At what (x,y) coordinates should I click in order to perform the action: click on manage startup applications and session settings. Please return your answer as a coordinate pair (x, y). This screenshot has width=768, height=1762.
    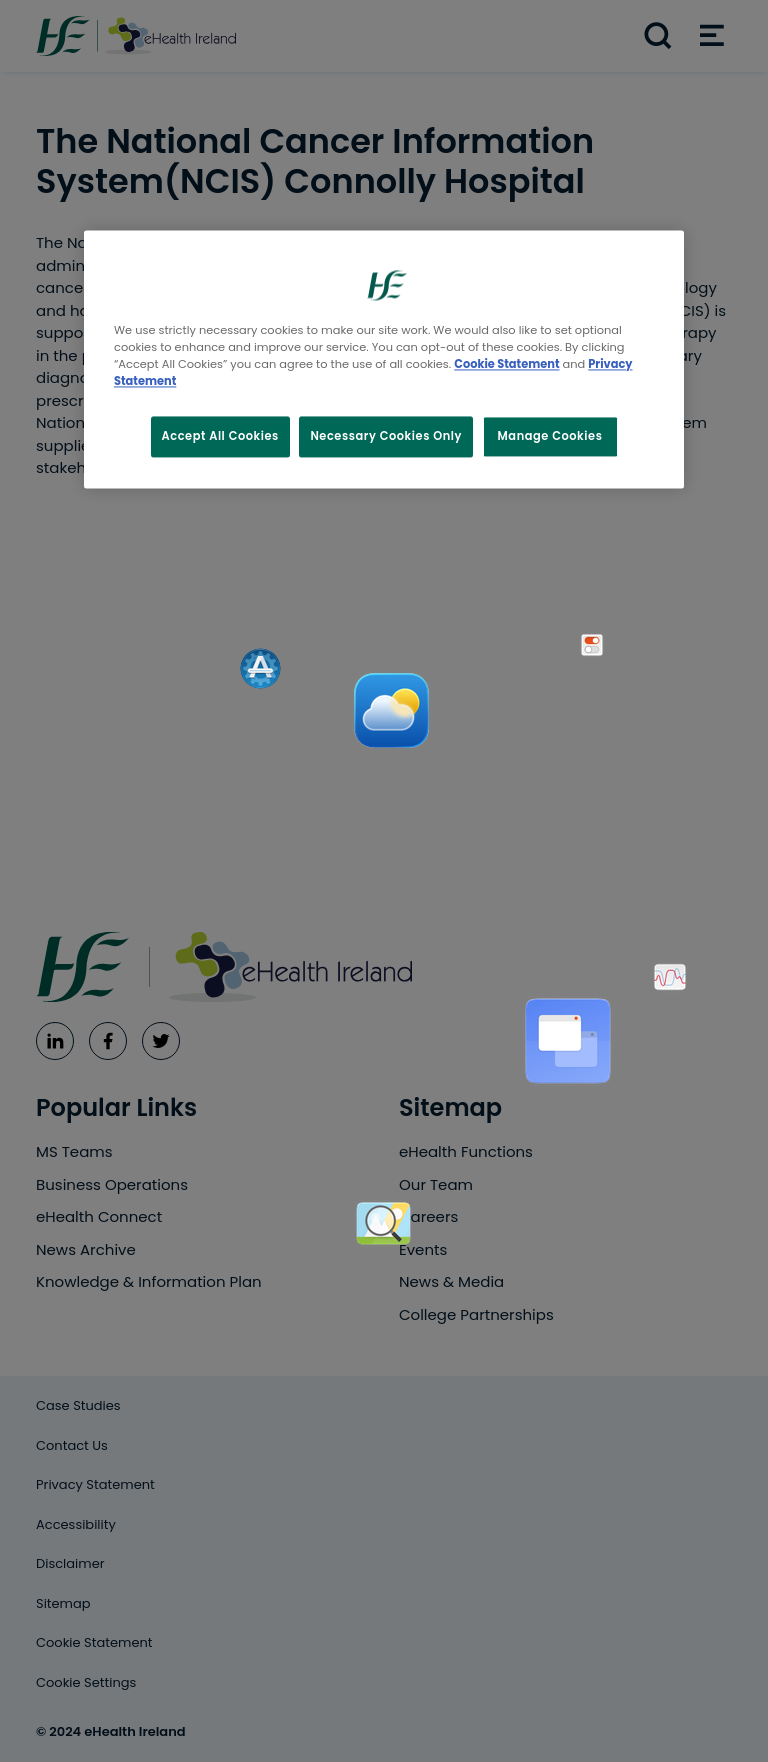
    Looking at the image, I should click on (568, 1041).